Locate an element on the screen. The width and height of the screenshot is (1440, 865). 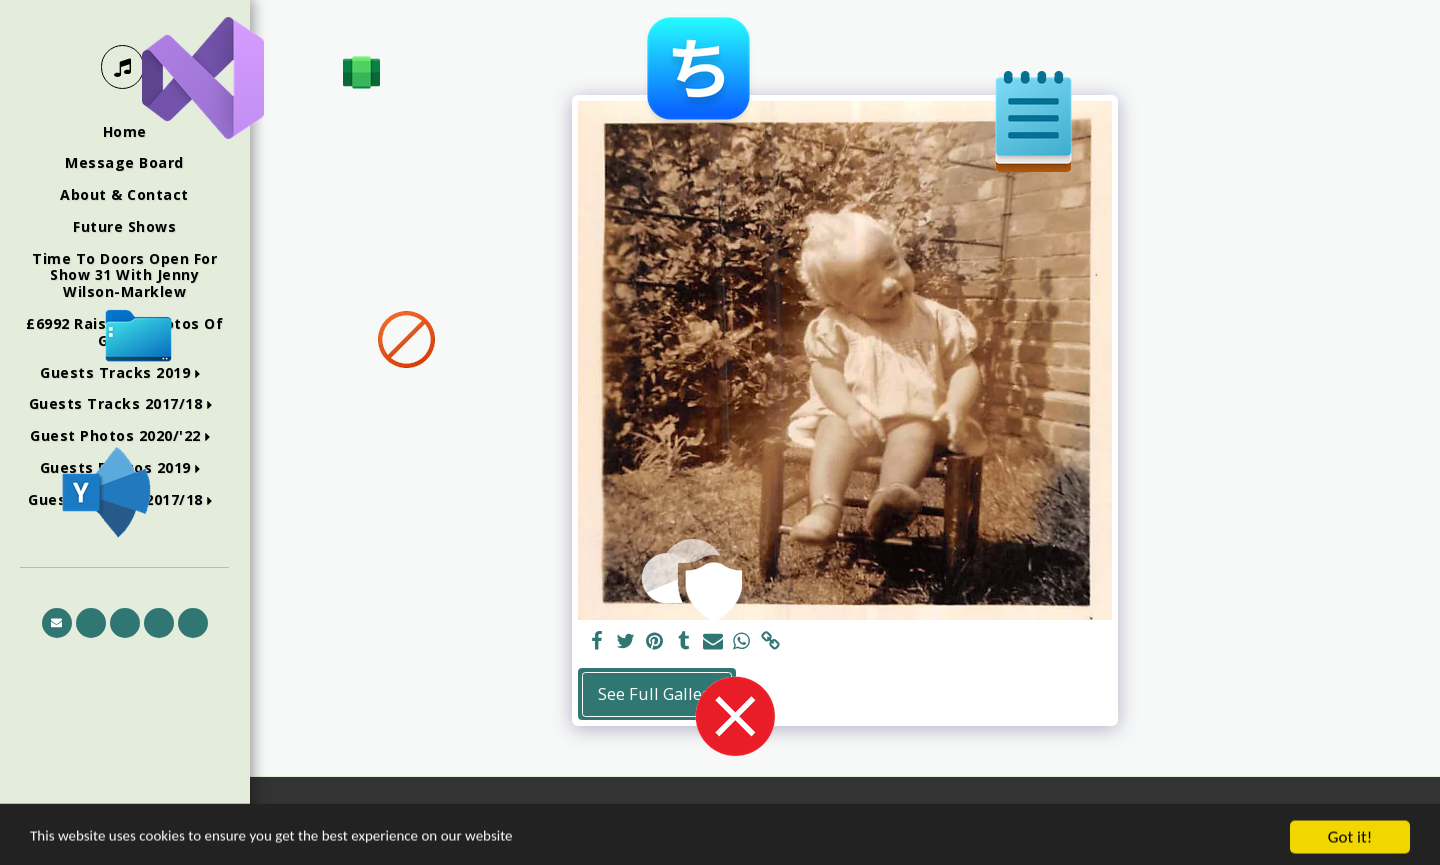
open desktop folder is located at coordinates (138, 337).